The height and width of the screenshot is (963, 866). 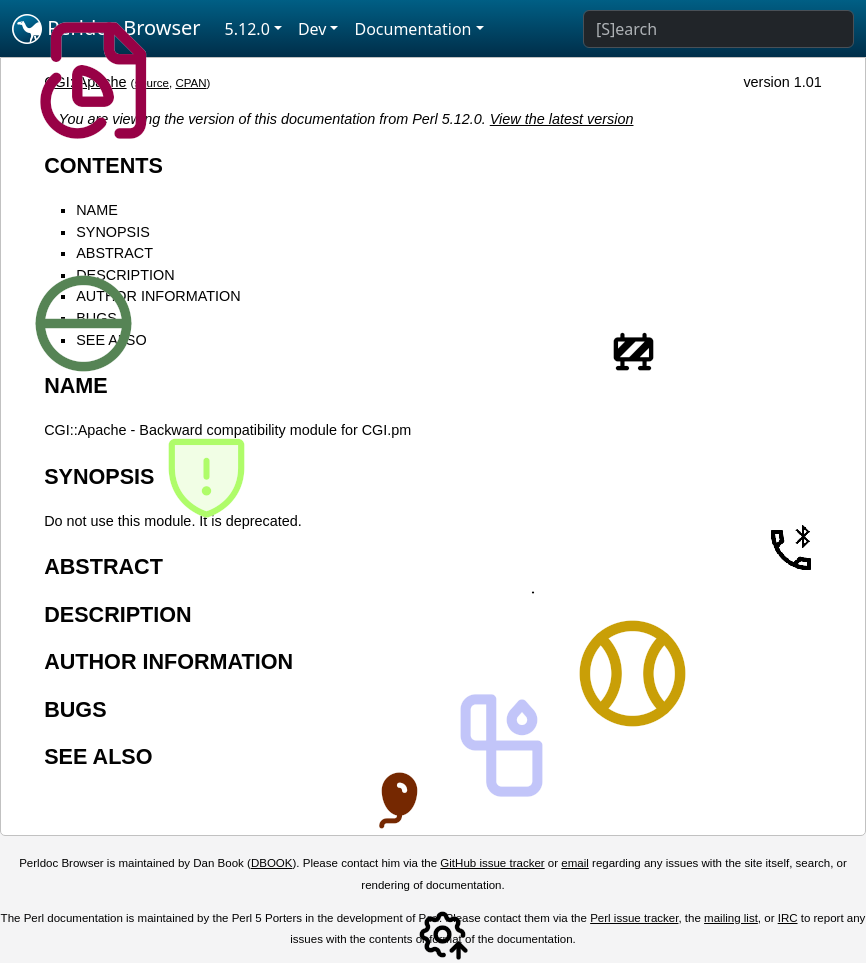 What do you see at coordinates (533, 586) in the screenshot?
I see `no wifi signal available` at bounding box center [533, 586].